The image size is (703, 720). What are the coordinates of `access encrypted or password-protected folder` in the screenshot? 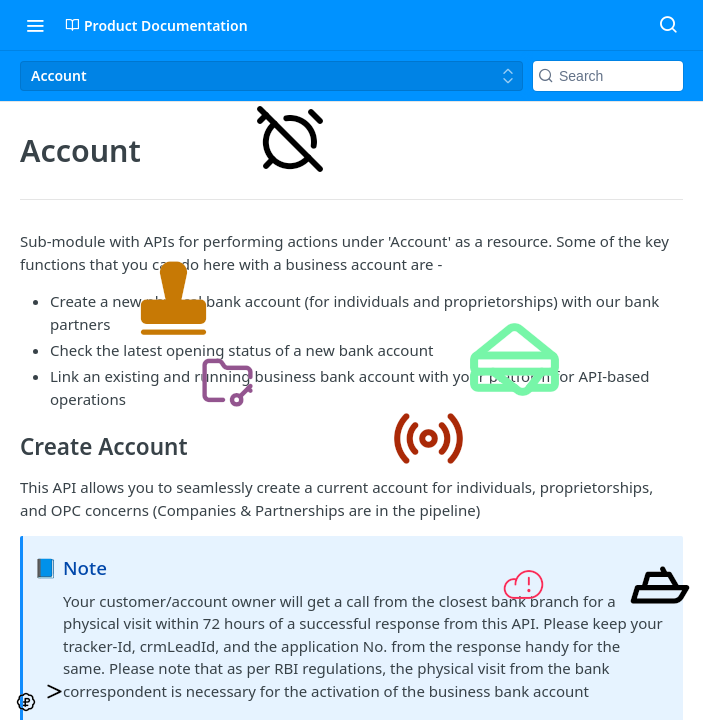 It's located at (227, 381).